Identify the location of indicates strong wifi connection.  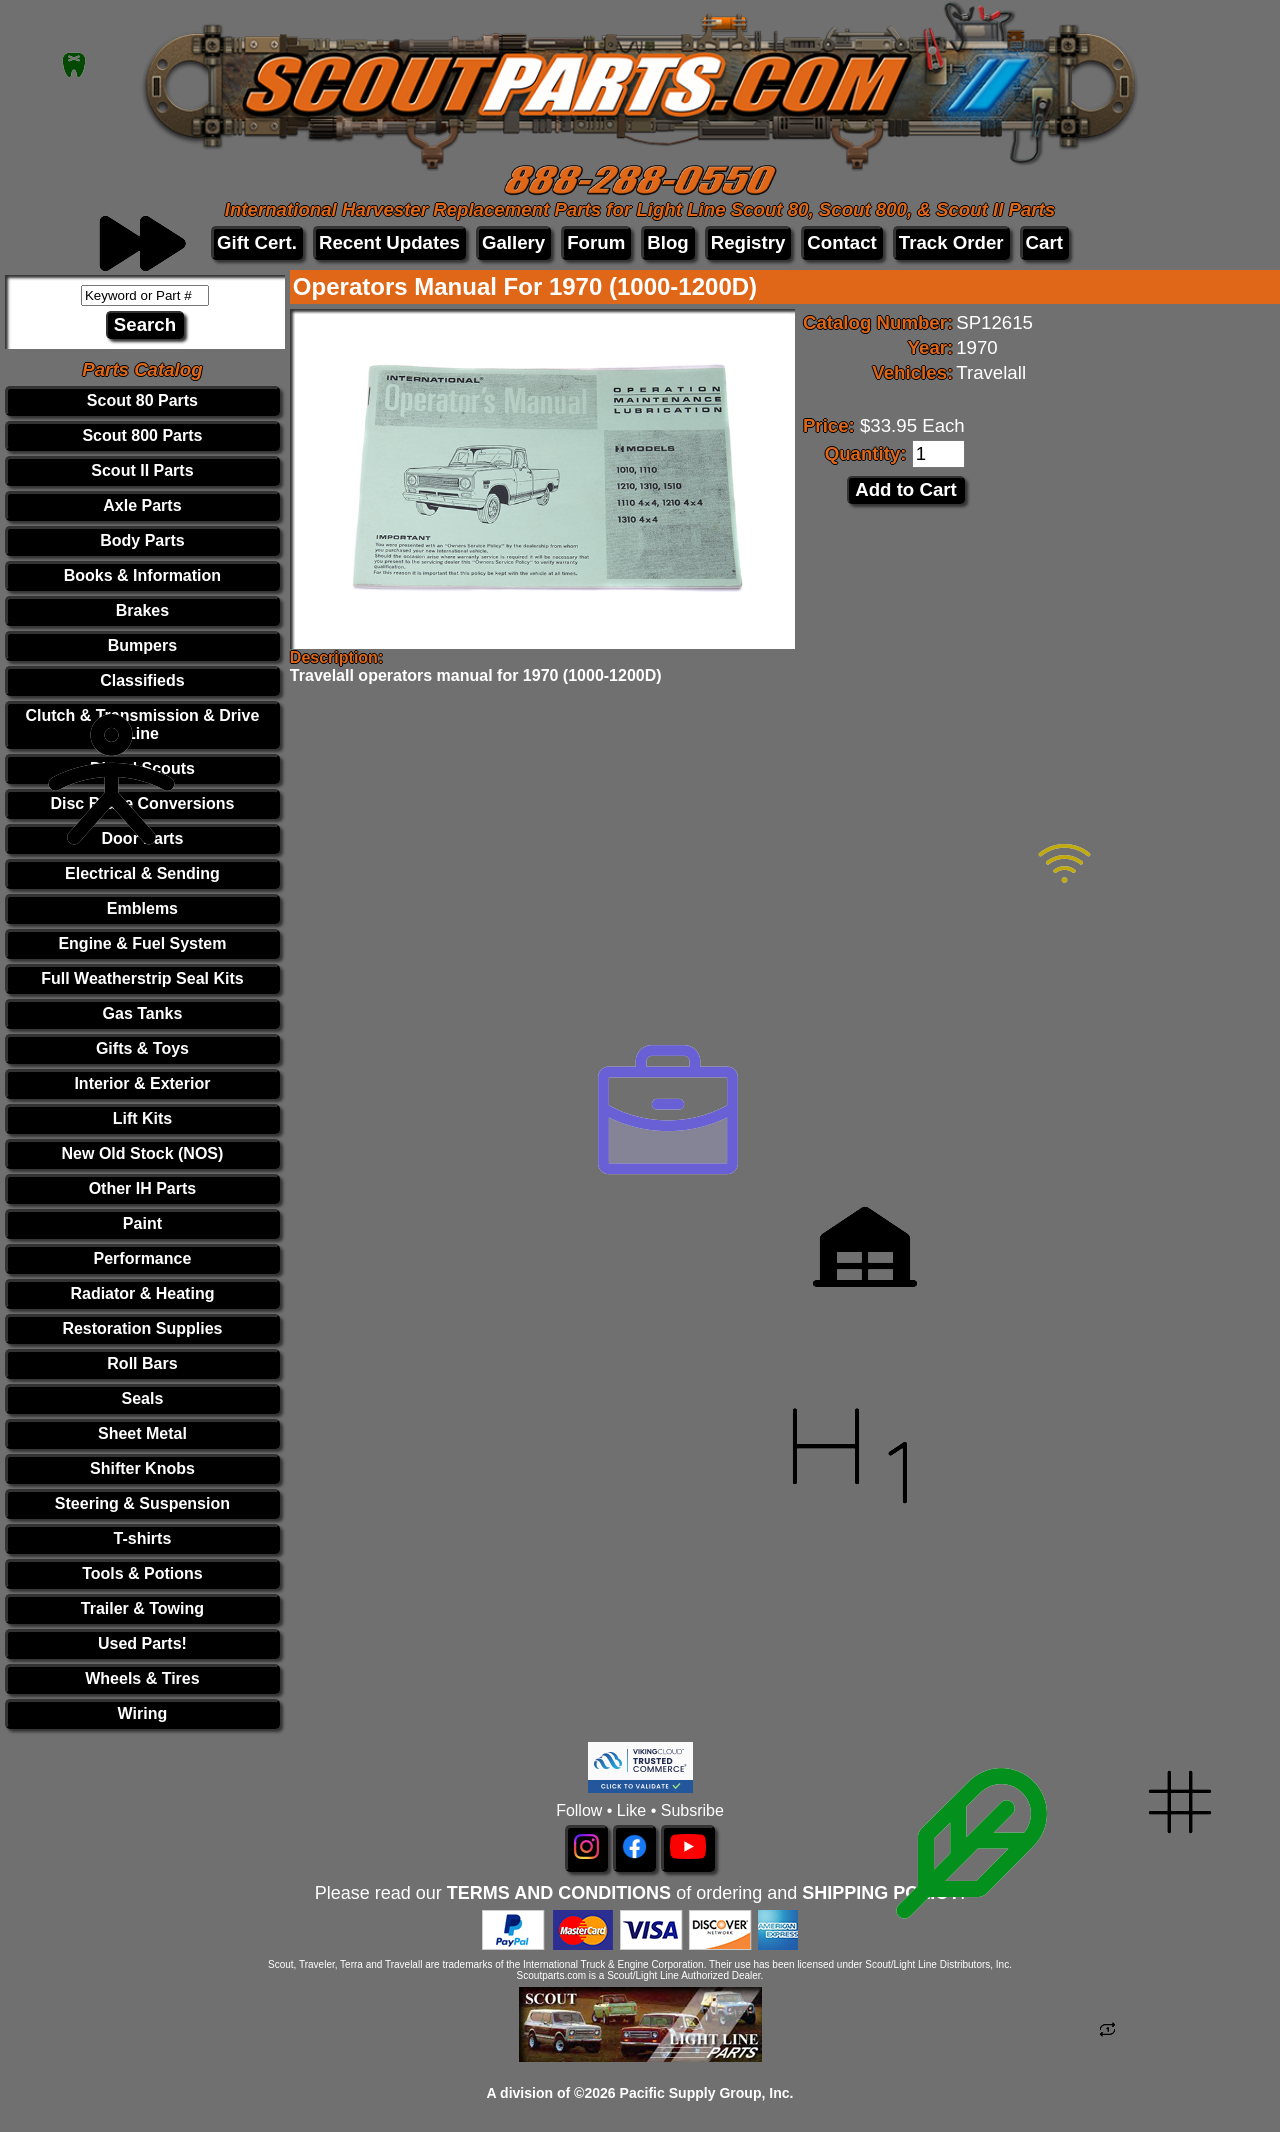
(1064, 862).